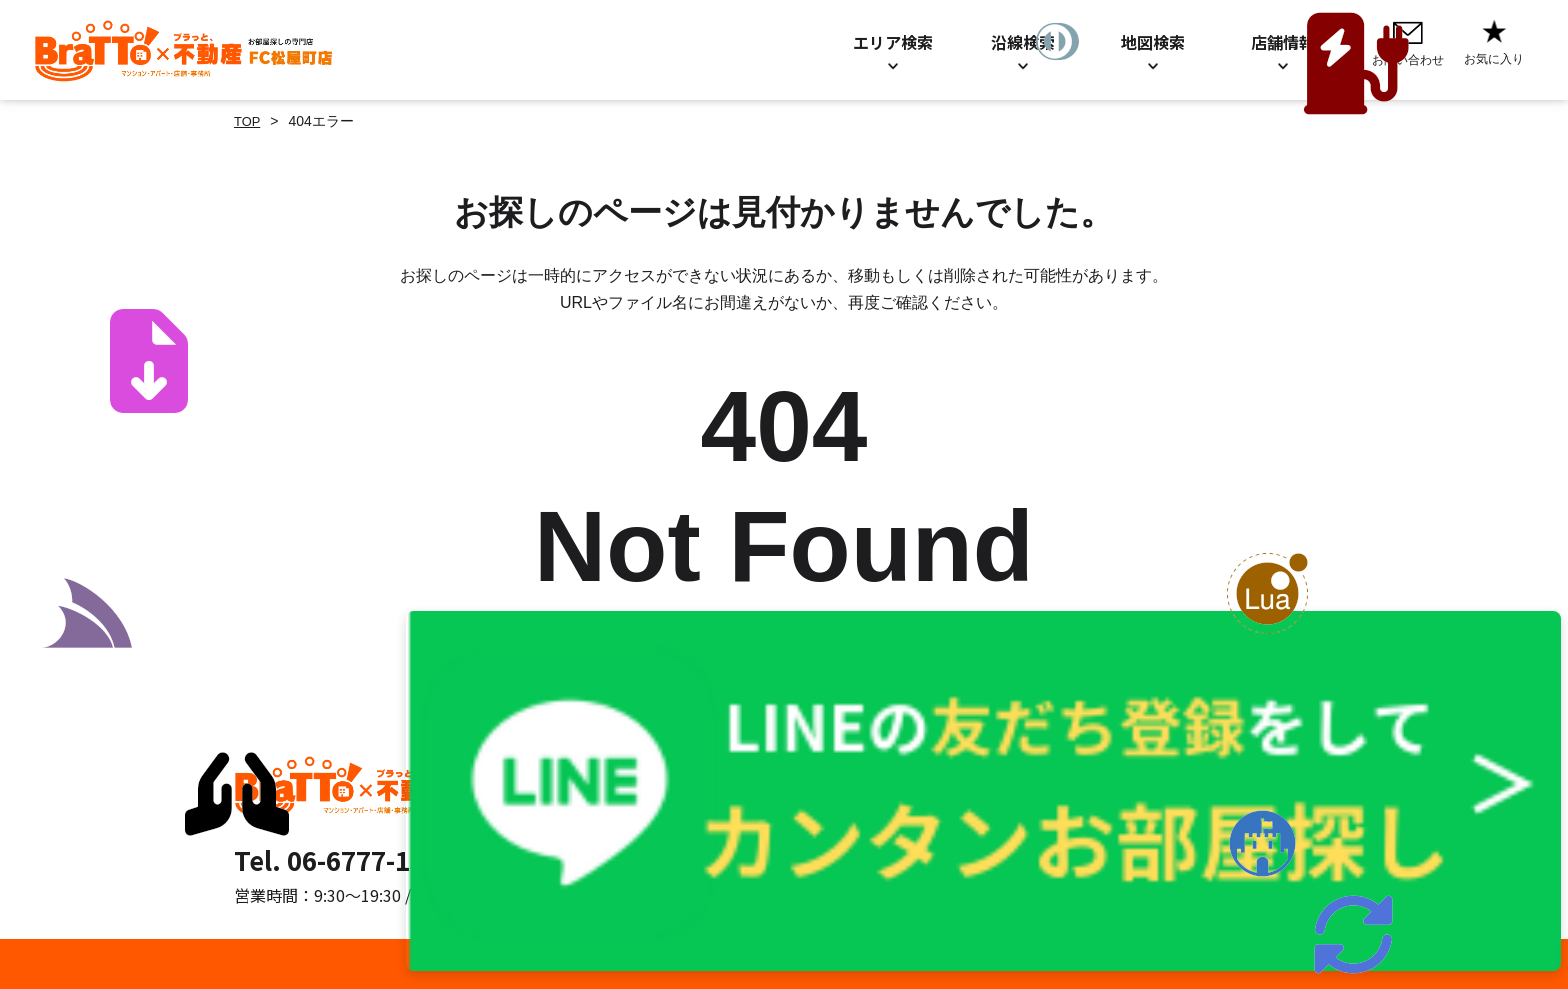  What do you see at coordinates (1267, 593) in the screenshot?
I see `lua programming language logo` at bounding box center [1267, 593].